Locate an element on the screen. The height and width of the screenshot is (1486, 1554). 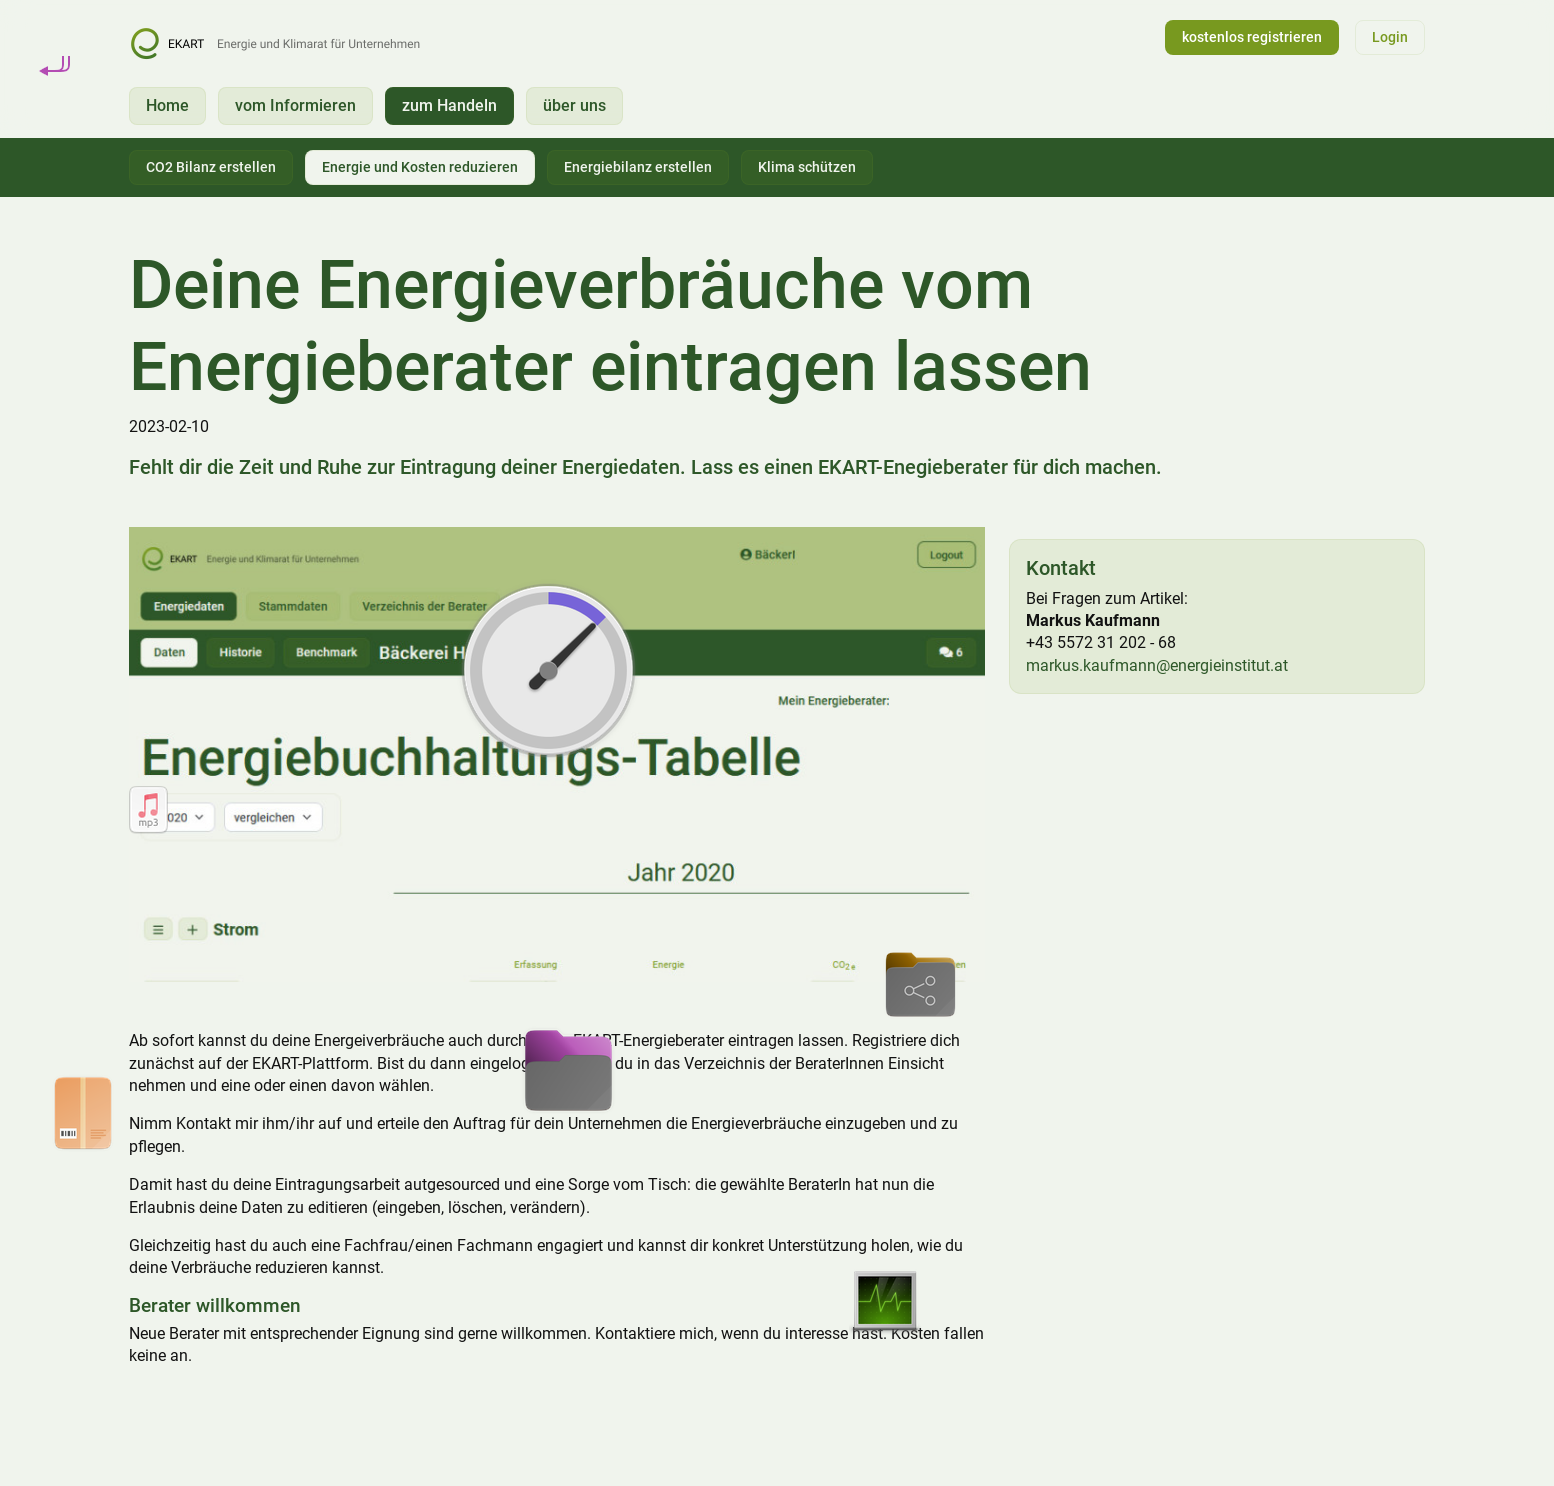
an mp3 audio file is located at coordinates (148, 809).